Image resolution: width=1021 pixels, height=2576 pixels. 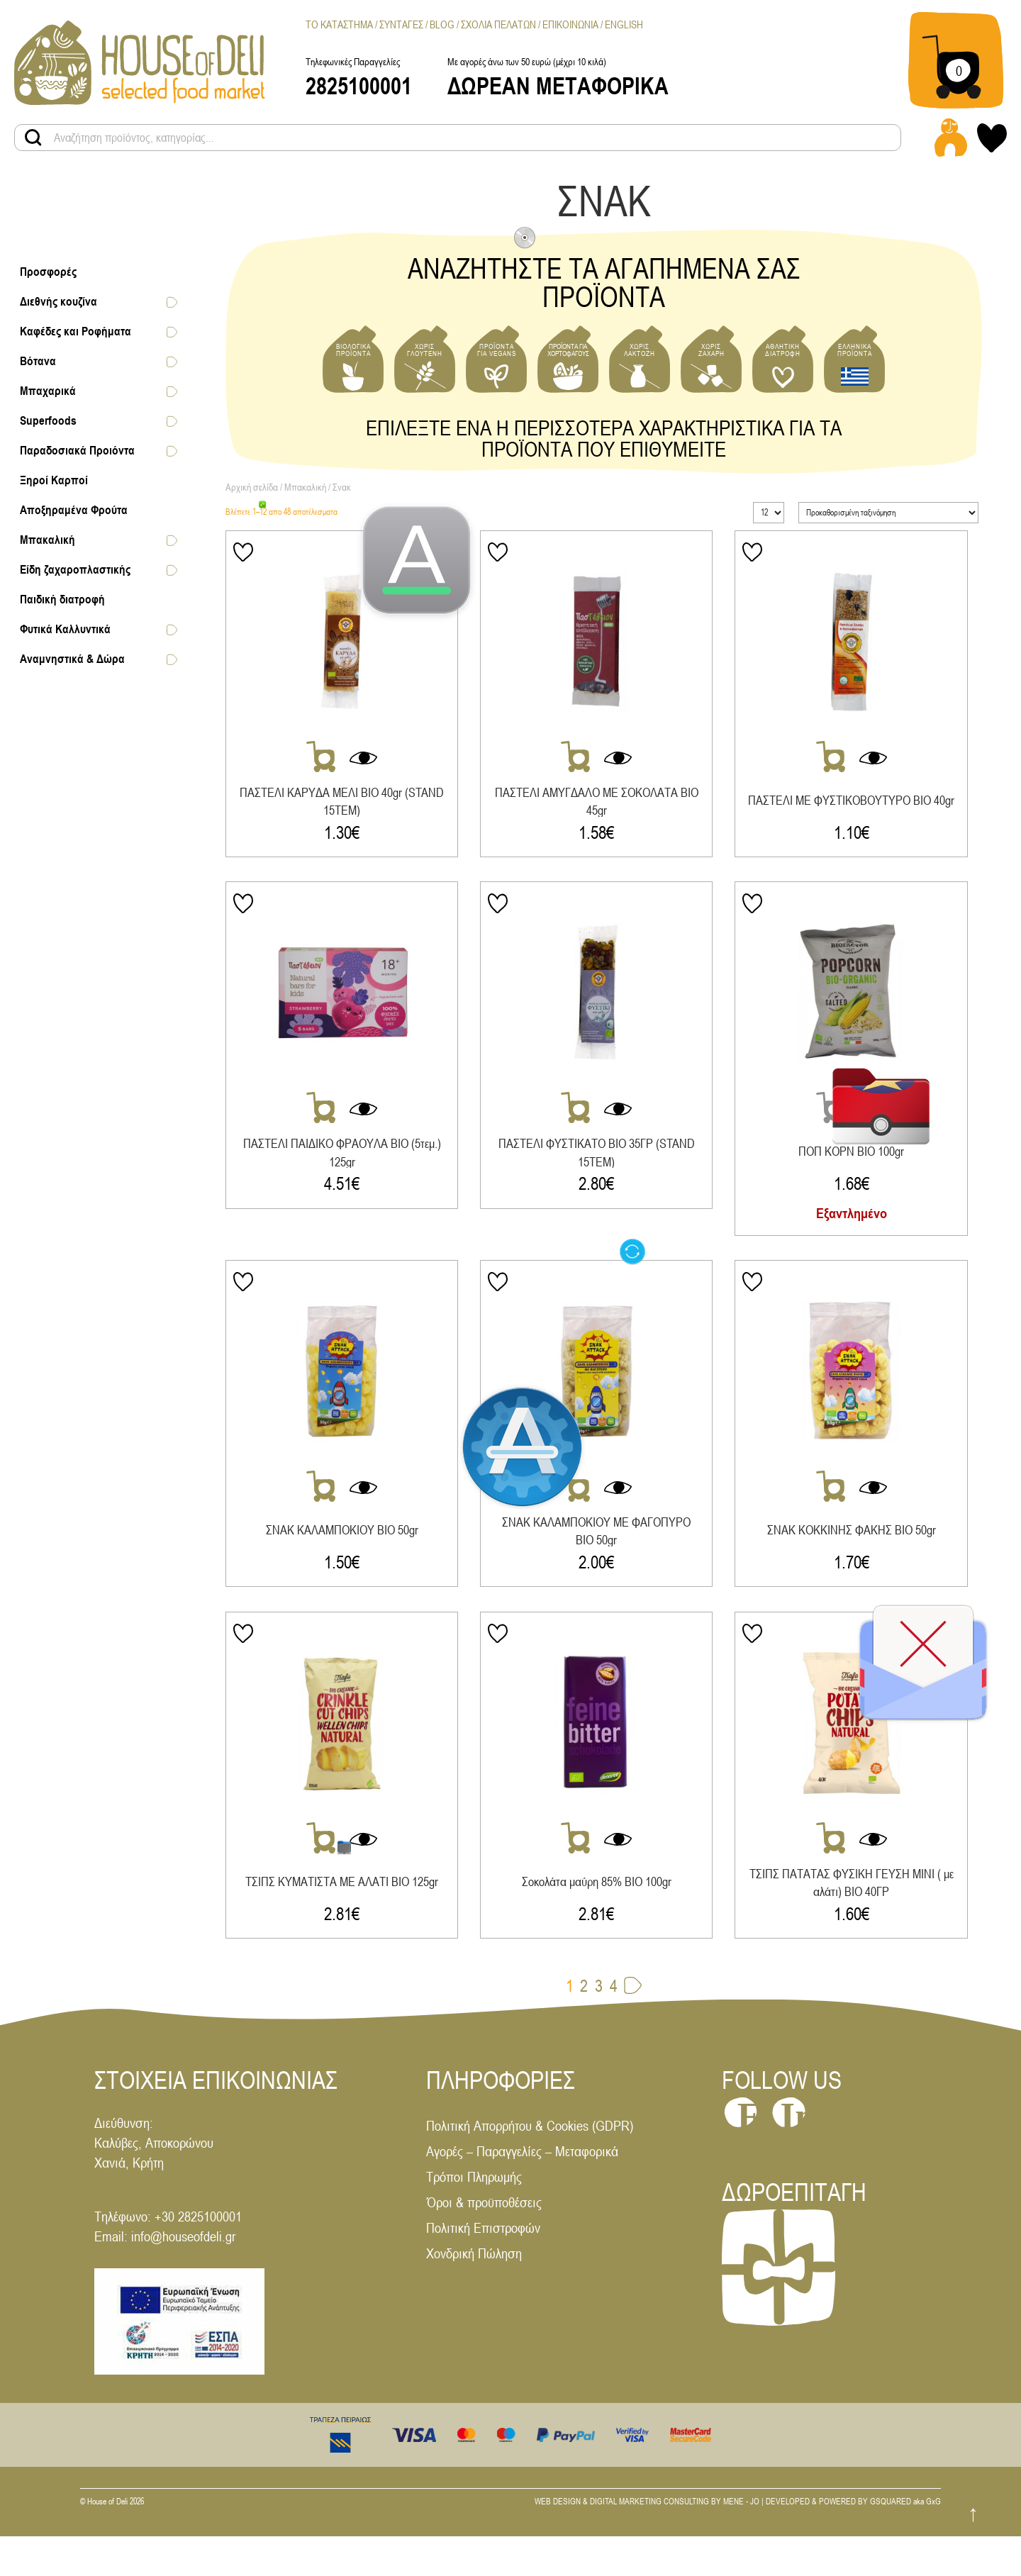 I want to click on open pokémon-themed folder, so click(x=881, y=1109).